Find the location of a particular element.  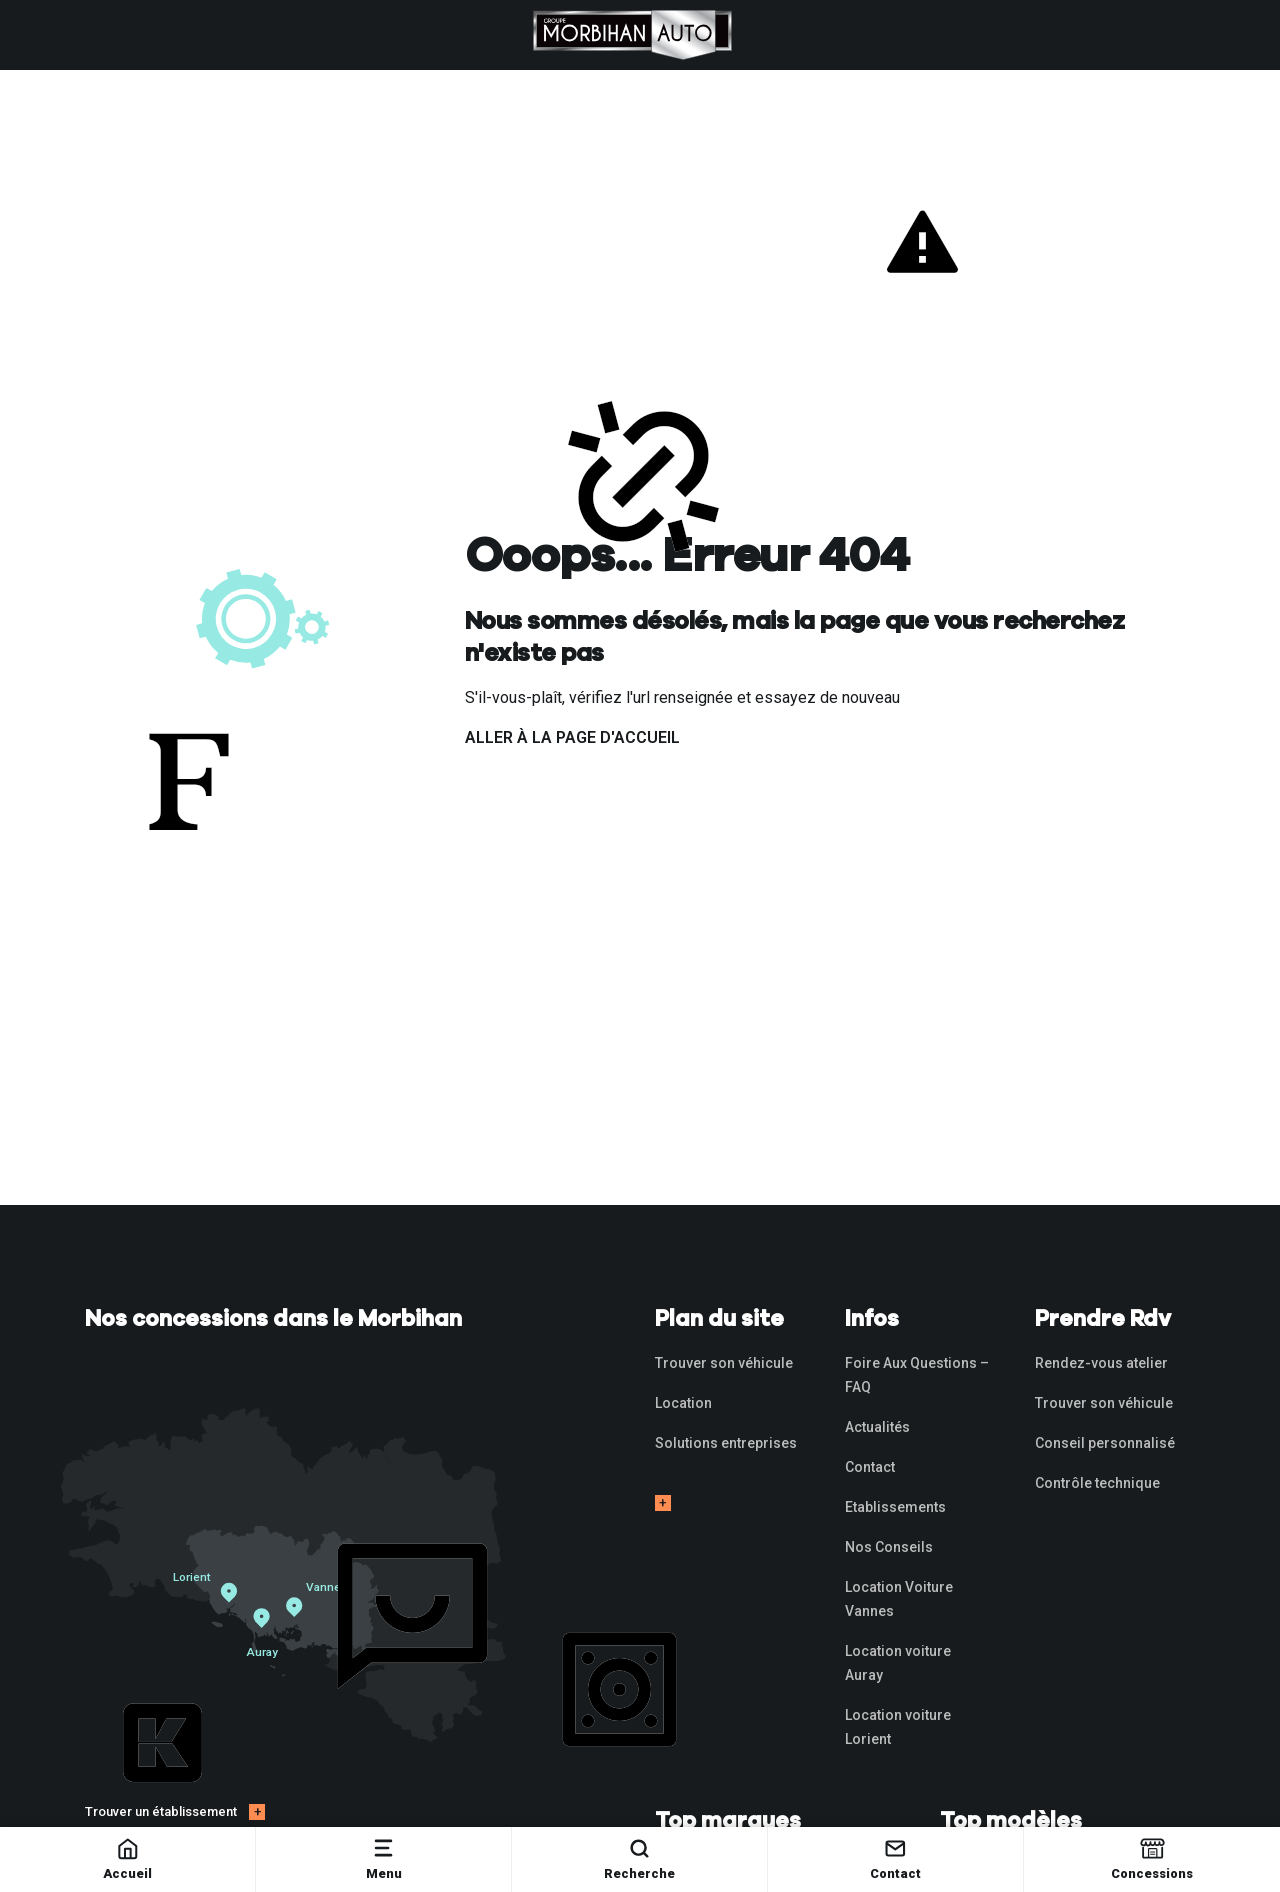

start a friendly chat or conversation is located at coordinates (412, 1610).